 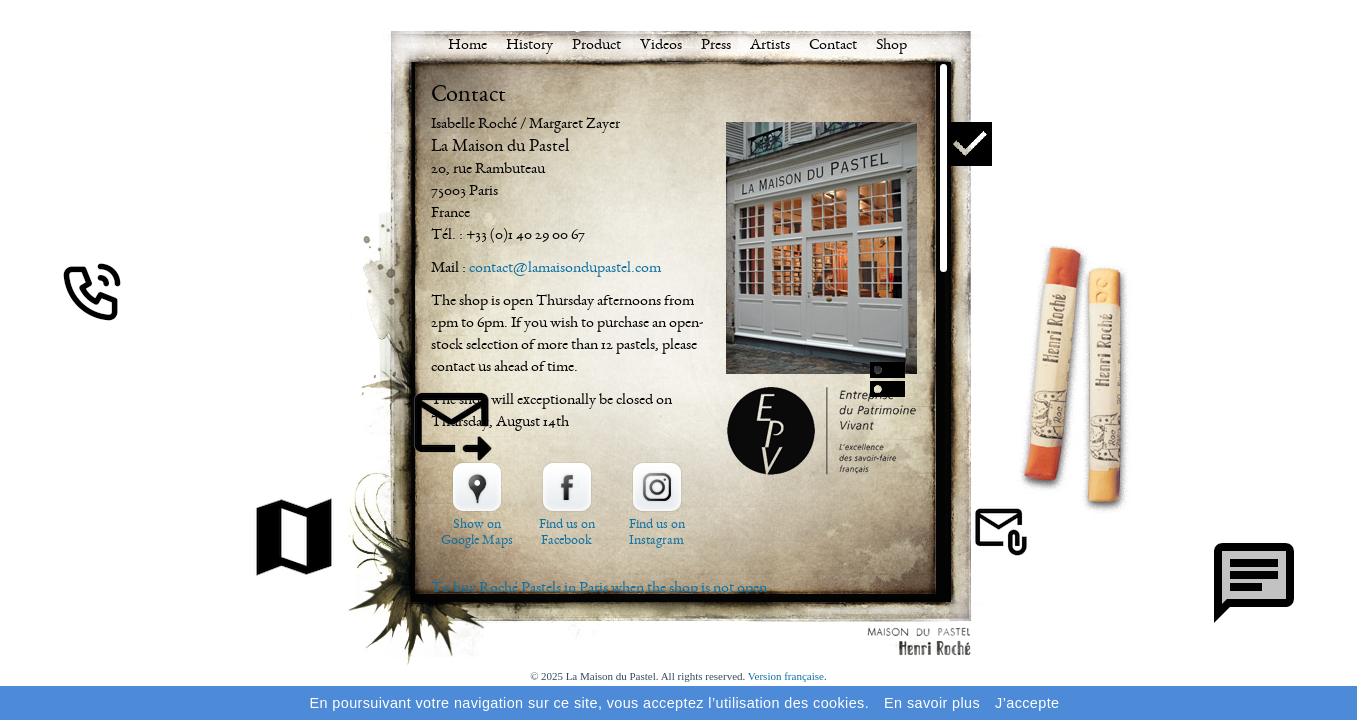 What do you see at coordinates (887, 379) in the screenshot?
I see `access server or DNS settings` at bounding box center [887, 379].